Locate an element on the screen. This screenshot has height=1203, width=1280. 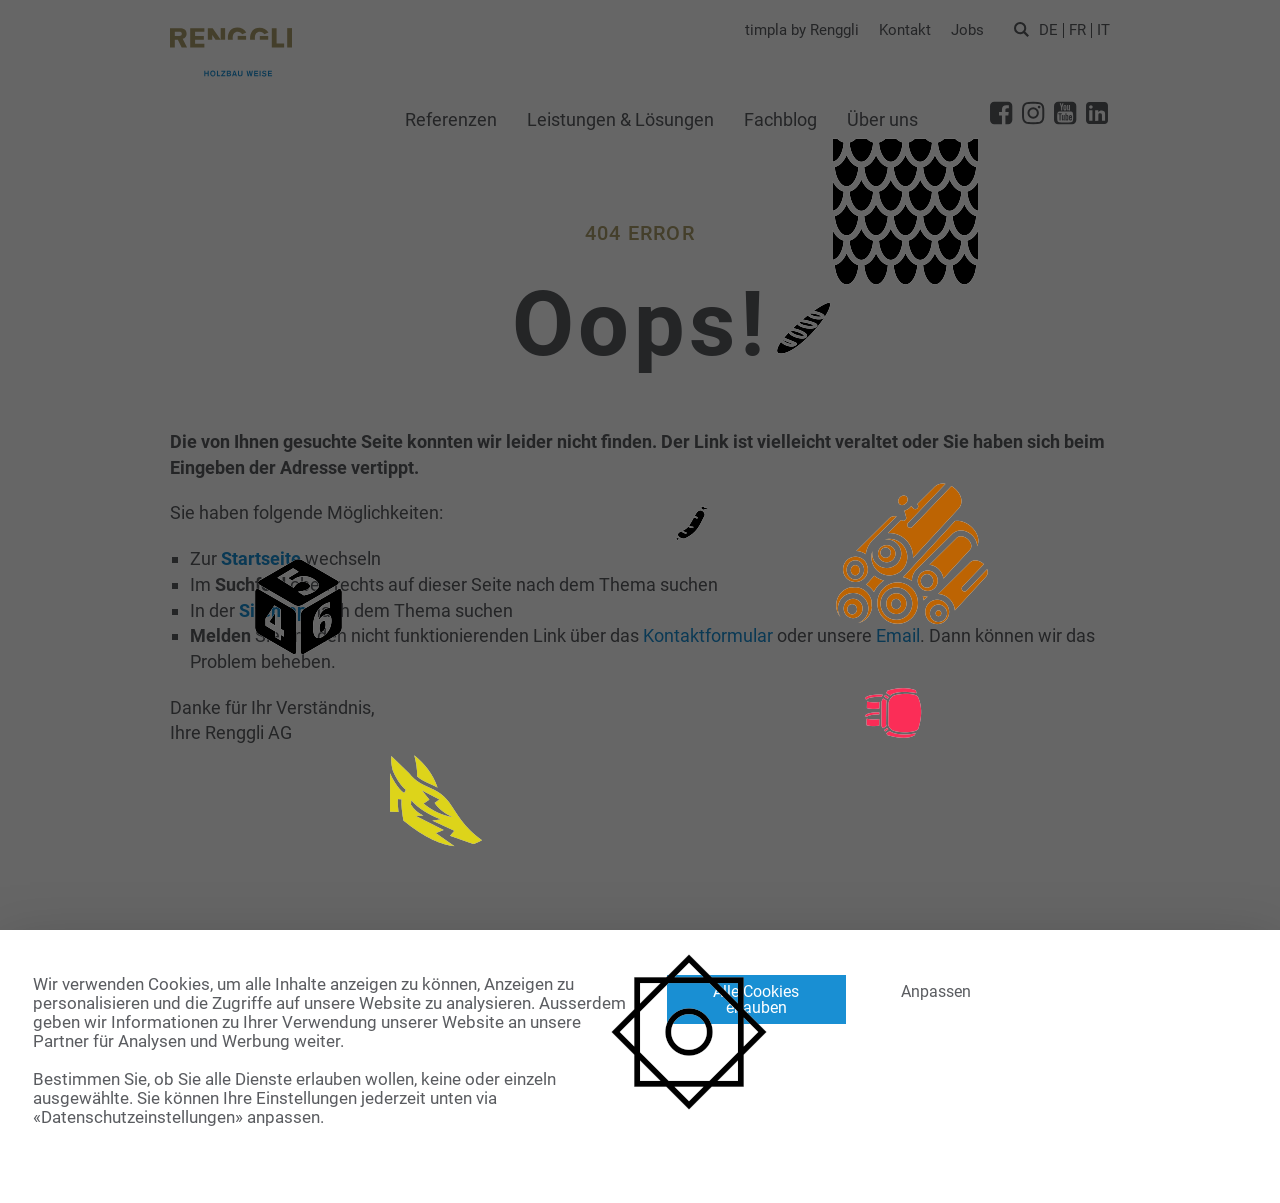
indicates fish or aquatic creature in a game inventory is located at coordinates (905, 211).